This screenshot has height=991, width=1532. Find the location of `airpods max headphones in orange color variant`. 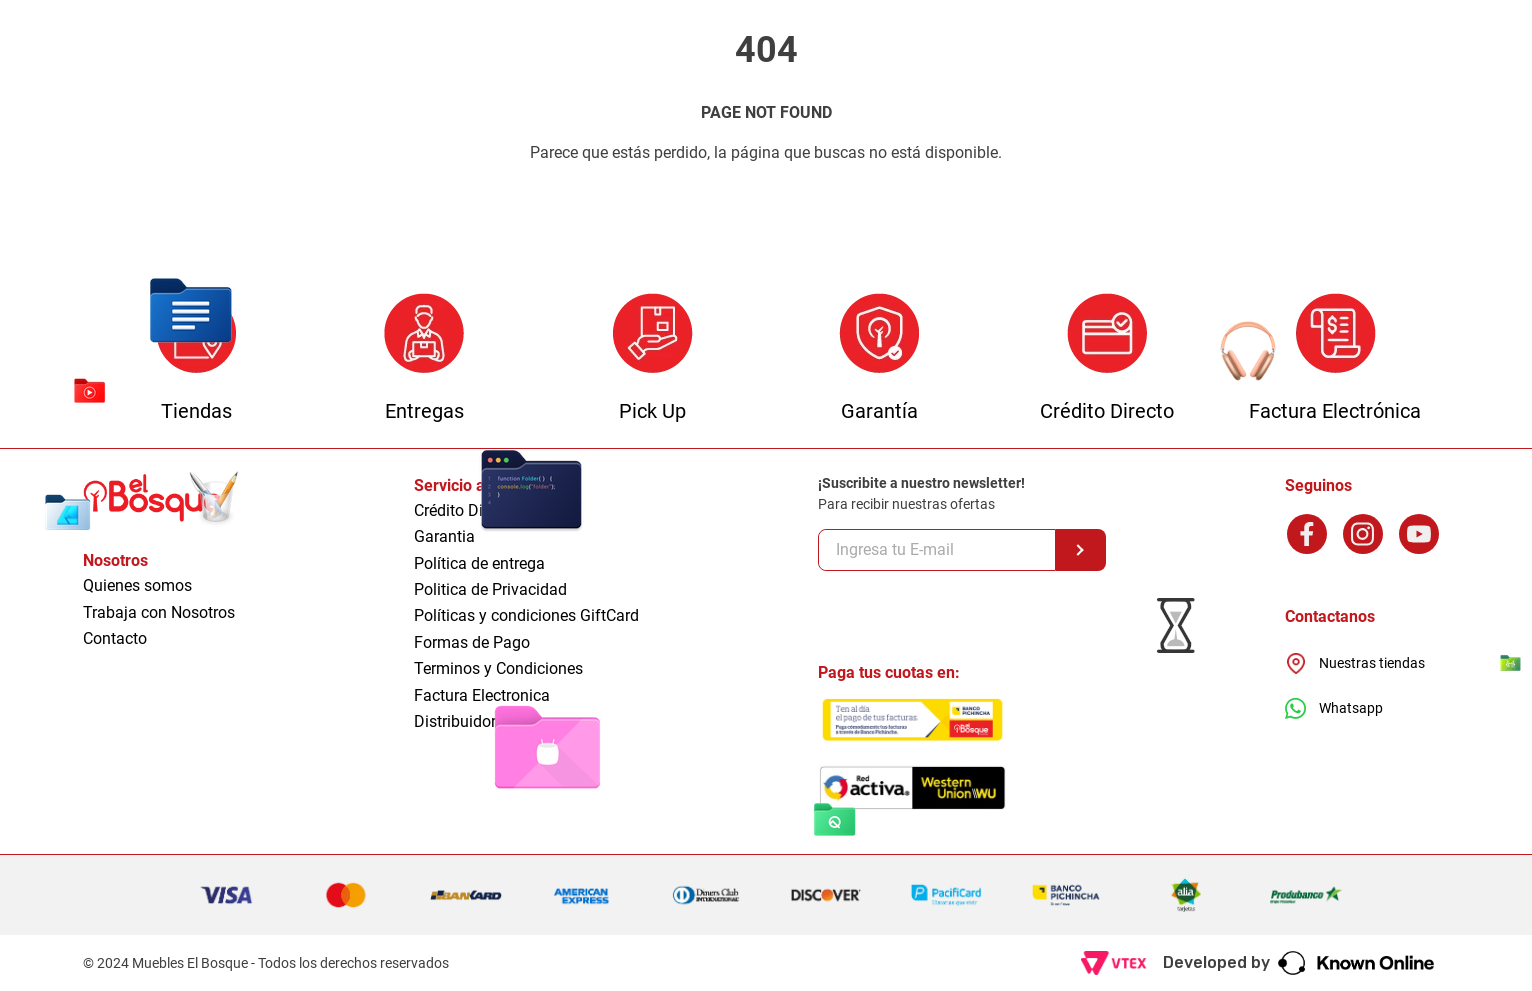

airpods max headphones in orange color variant is located at coordinates (1248, 351).